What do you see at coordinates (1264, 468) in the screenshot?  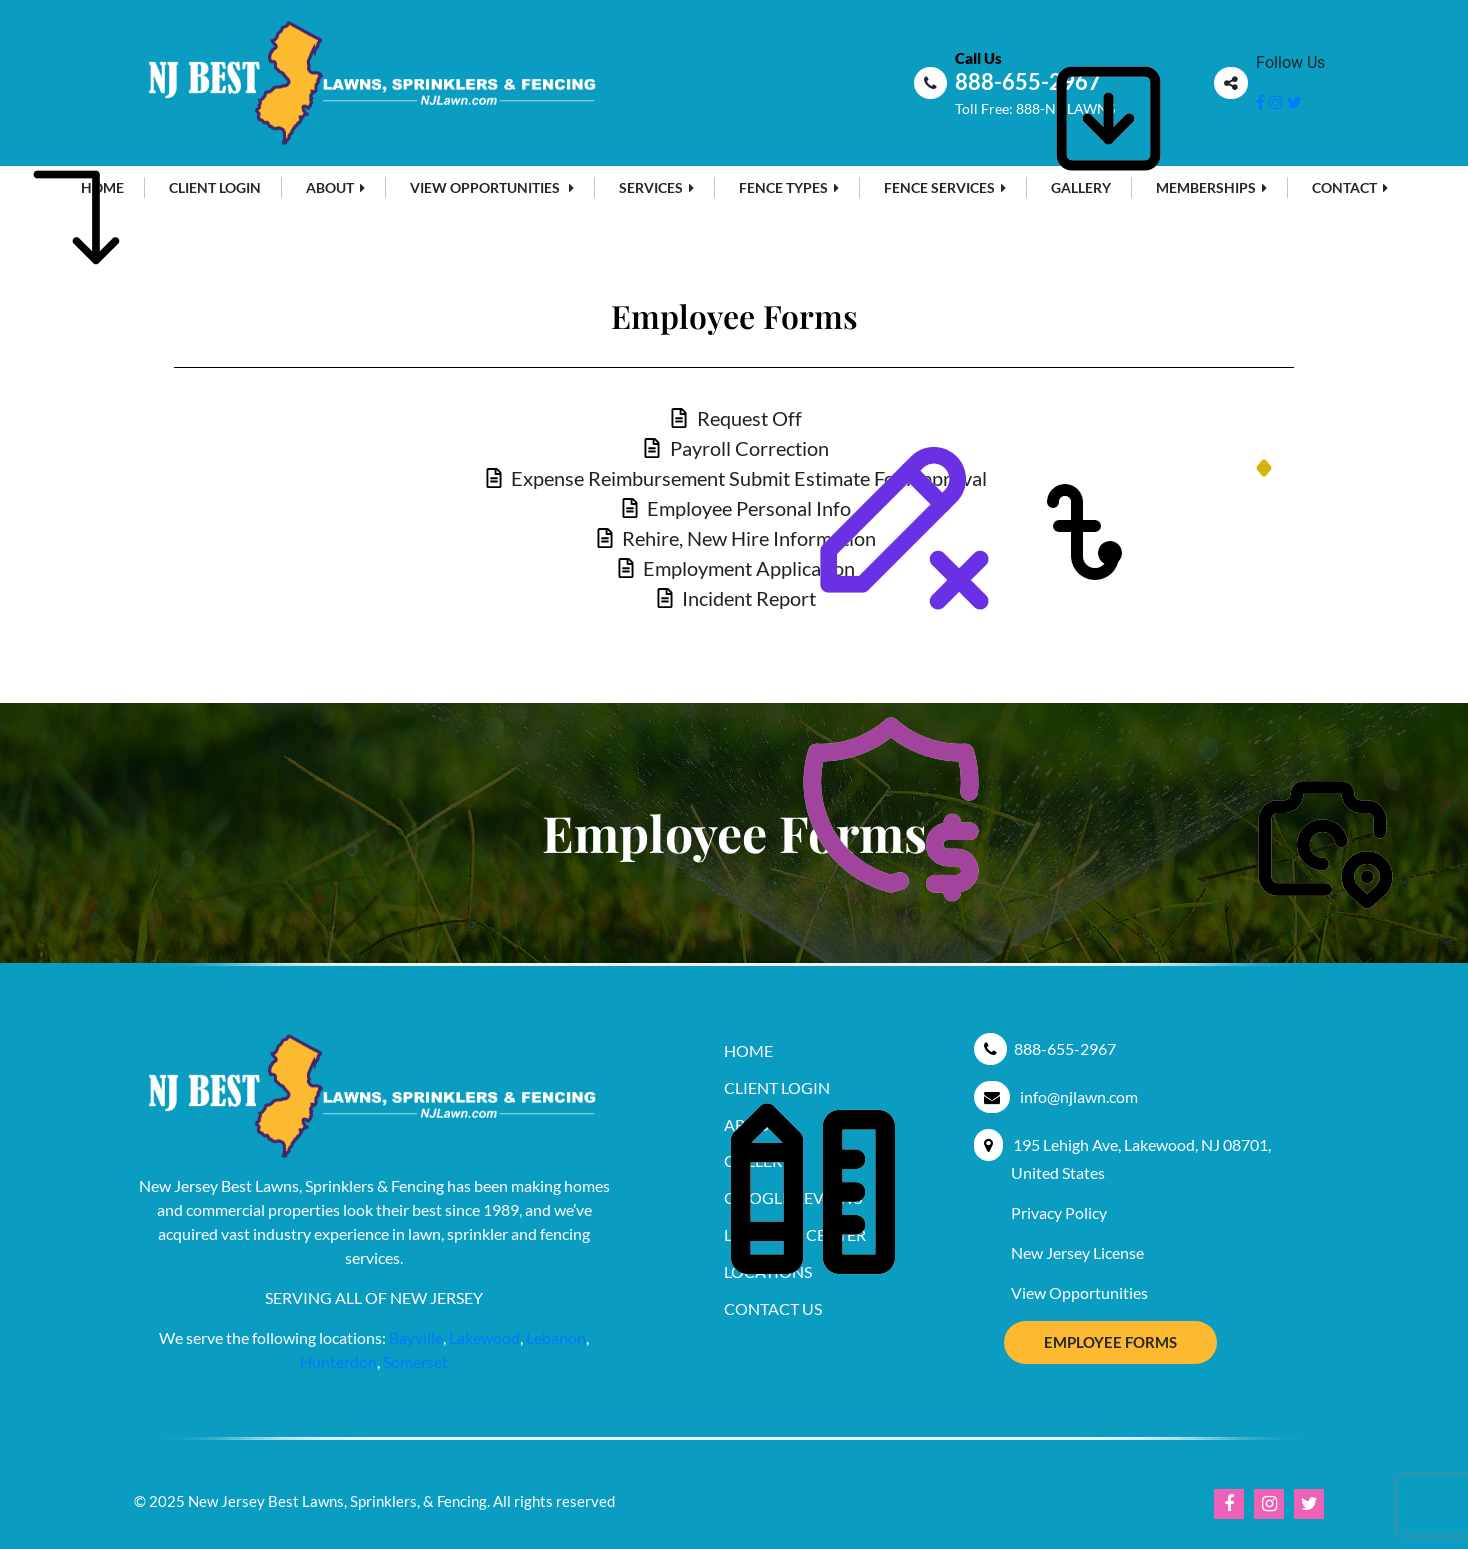 I see `add or select a keyframe in animation timeline` at bounding box center [1264, 468].